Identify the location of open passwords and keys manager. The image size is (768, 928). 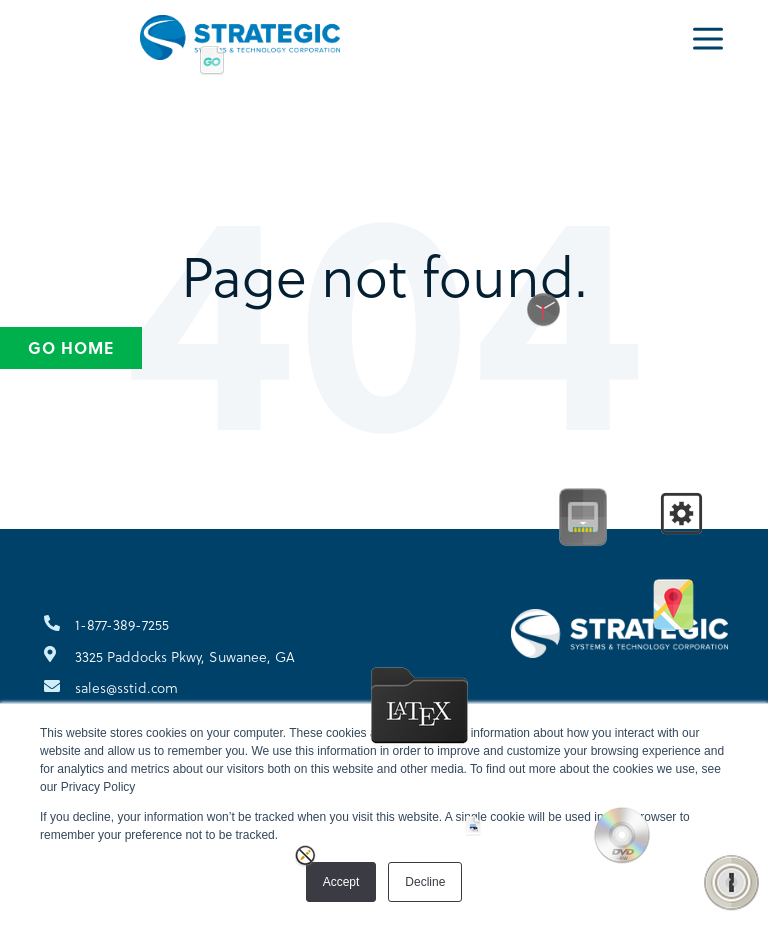
(731, 882).